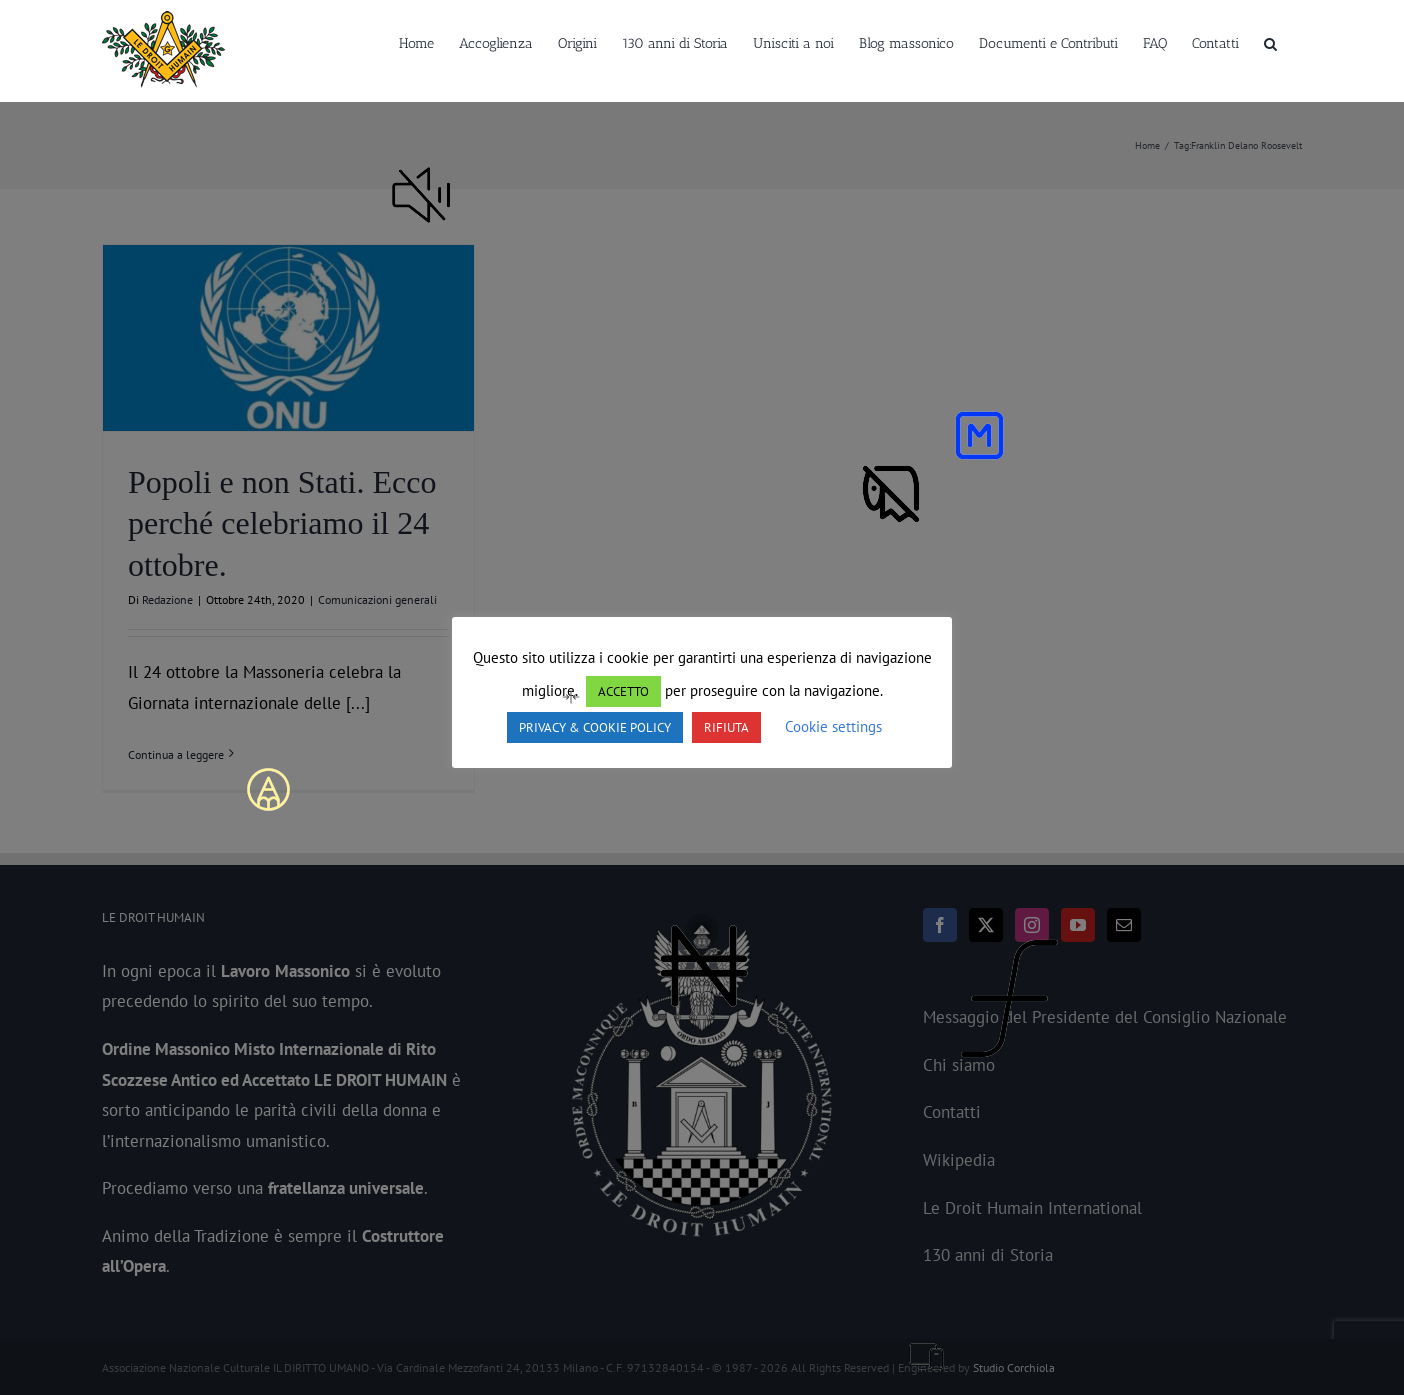 The width and height of the screenshot is (1404, 1395). I want to click on manage connected devices, so click(925, 1356).